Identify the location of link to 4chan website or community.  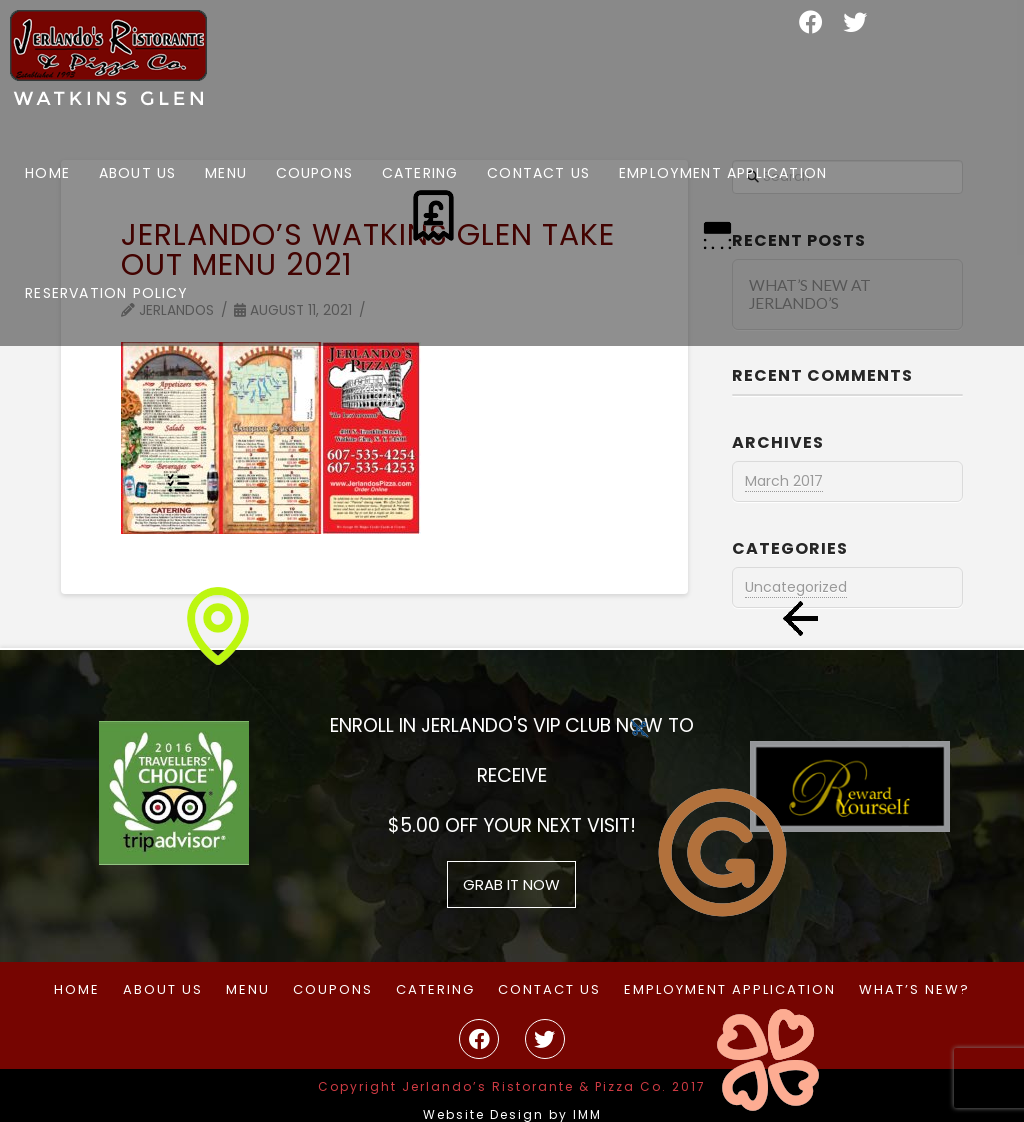
(768, 1060).